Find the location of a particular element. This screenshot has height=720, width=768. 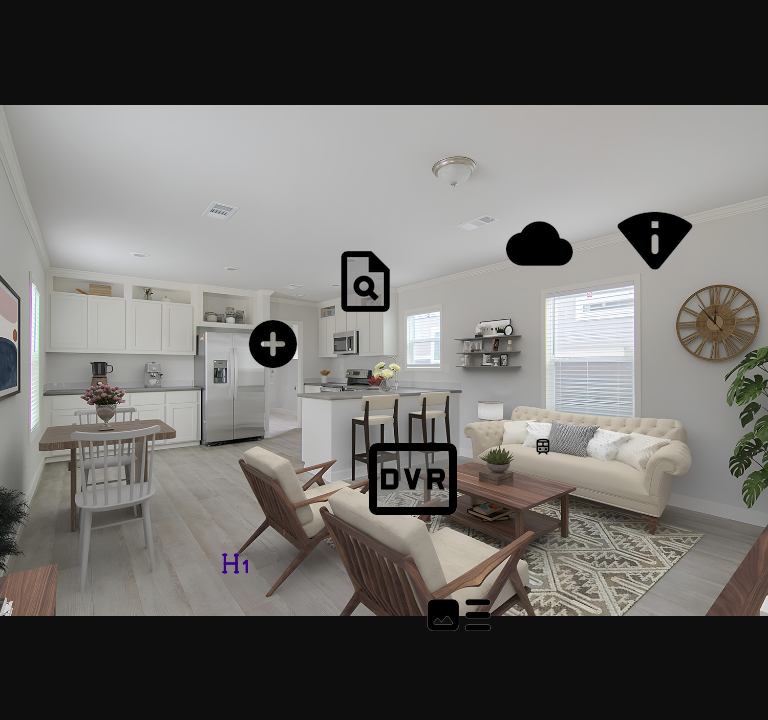

view media with text description is located at coordinates (459, 615).